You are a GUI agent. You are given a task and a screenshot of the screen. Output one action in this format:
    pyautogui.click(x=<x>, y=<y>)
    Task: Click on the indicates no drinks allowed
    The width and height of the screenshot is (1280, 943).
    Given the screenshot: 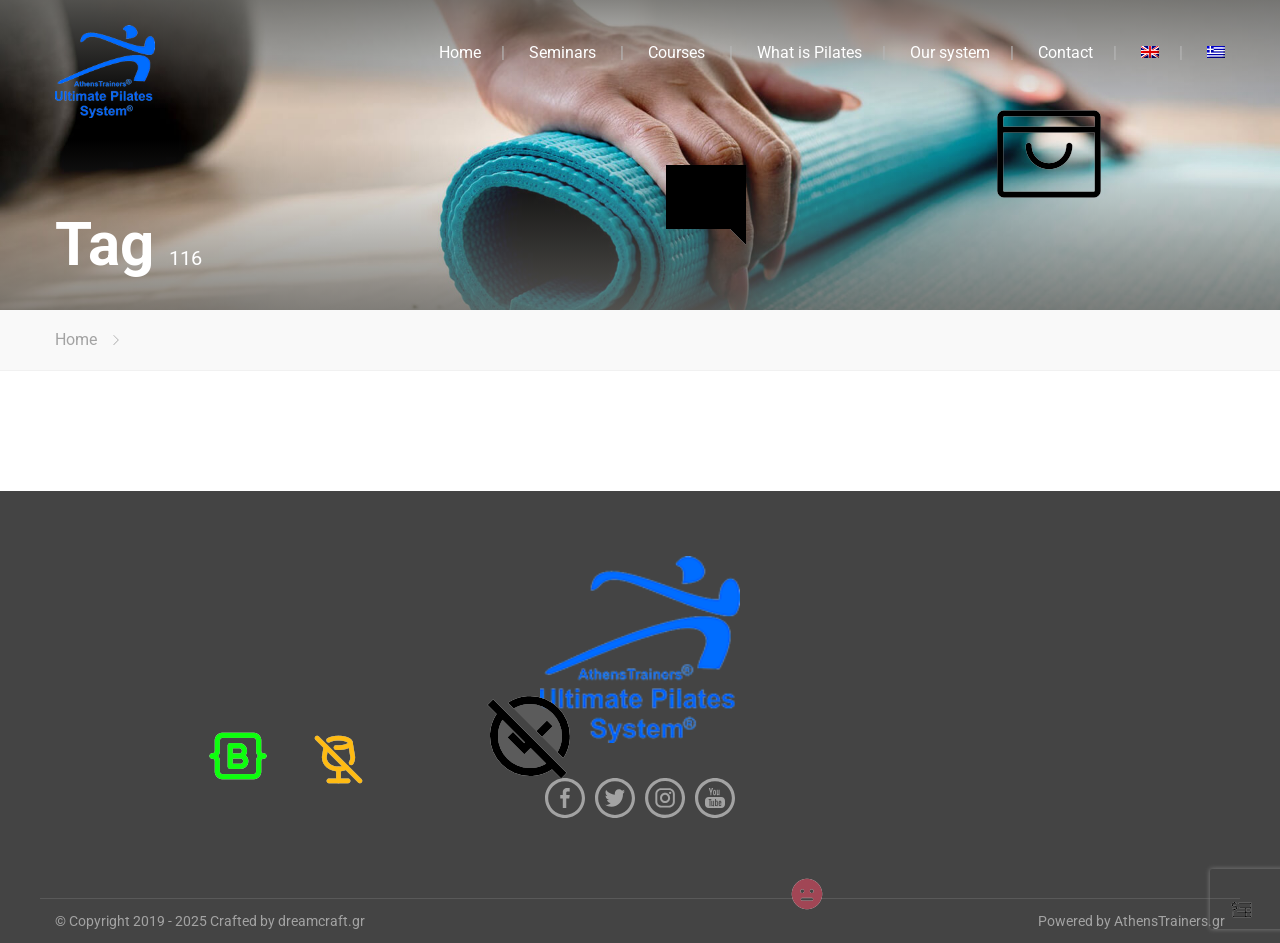 What is the action you would take?
    pyautogui.click(x=338, y=759)
    